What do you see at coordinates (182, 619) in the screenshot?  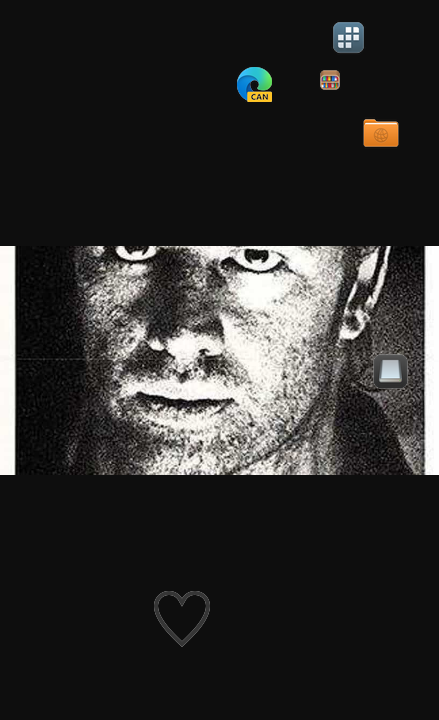 I see `add to favorites` at bounding box center [182, 619].